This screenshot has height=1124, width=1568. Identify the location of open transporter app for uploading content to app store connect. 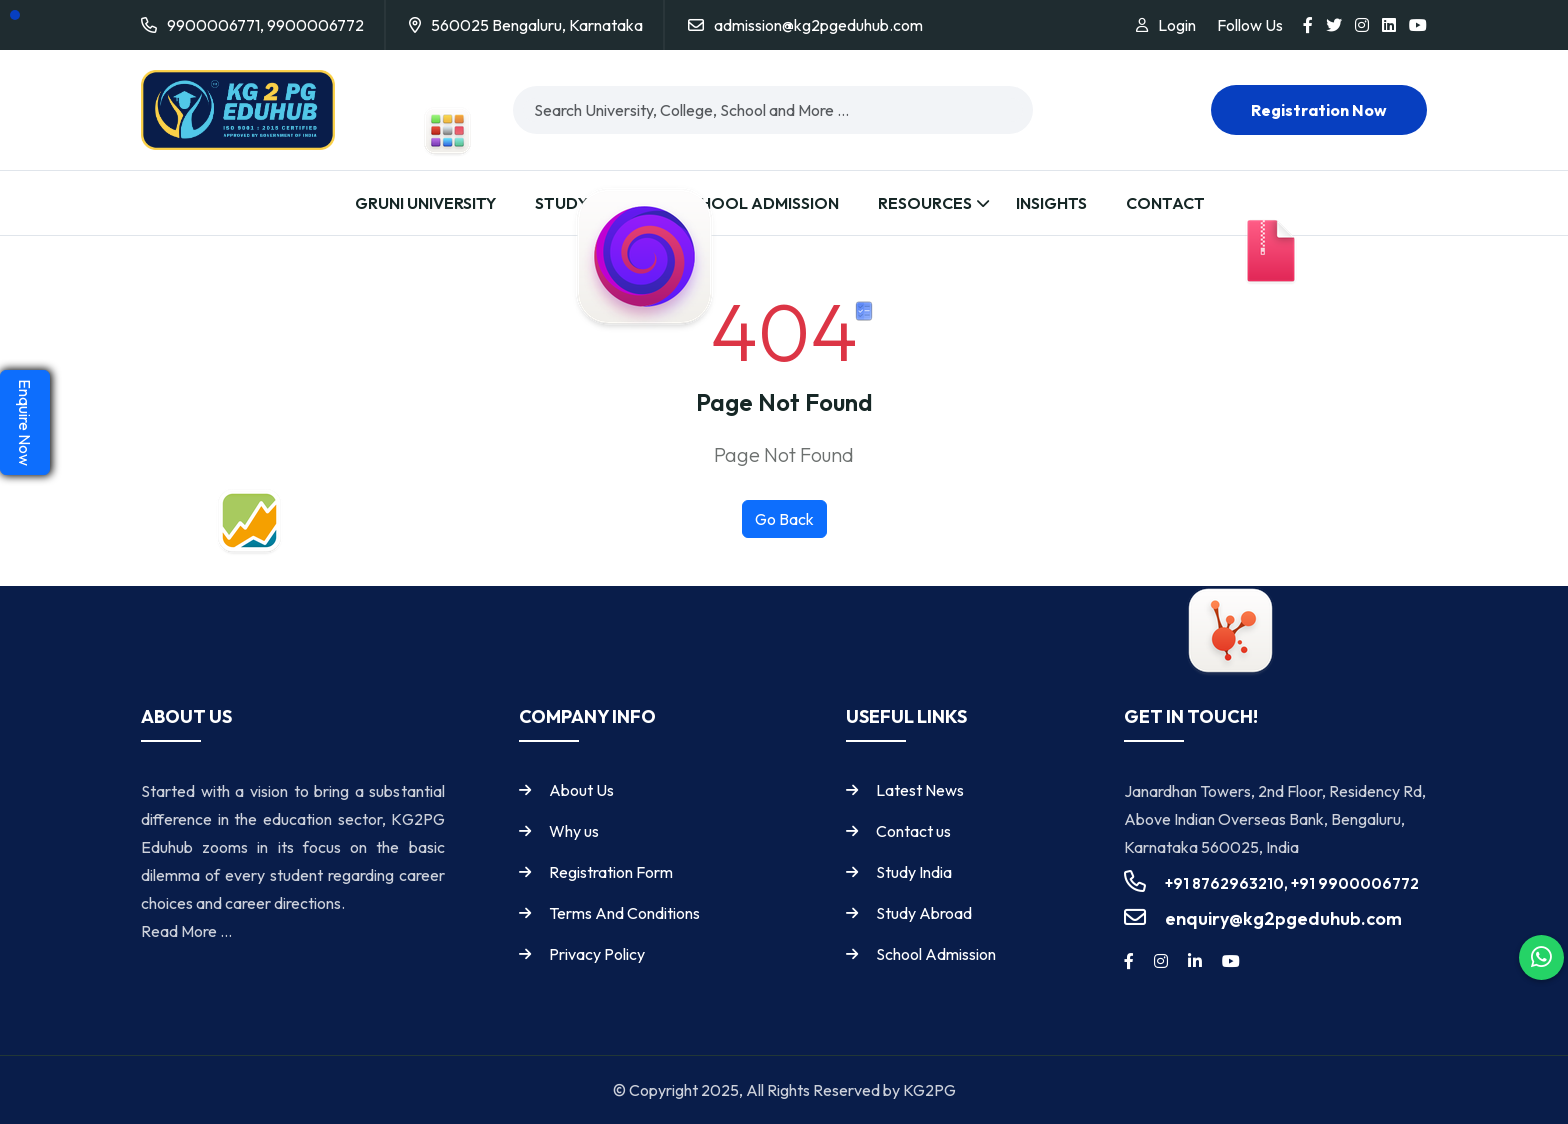
(644, 256).